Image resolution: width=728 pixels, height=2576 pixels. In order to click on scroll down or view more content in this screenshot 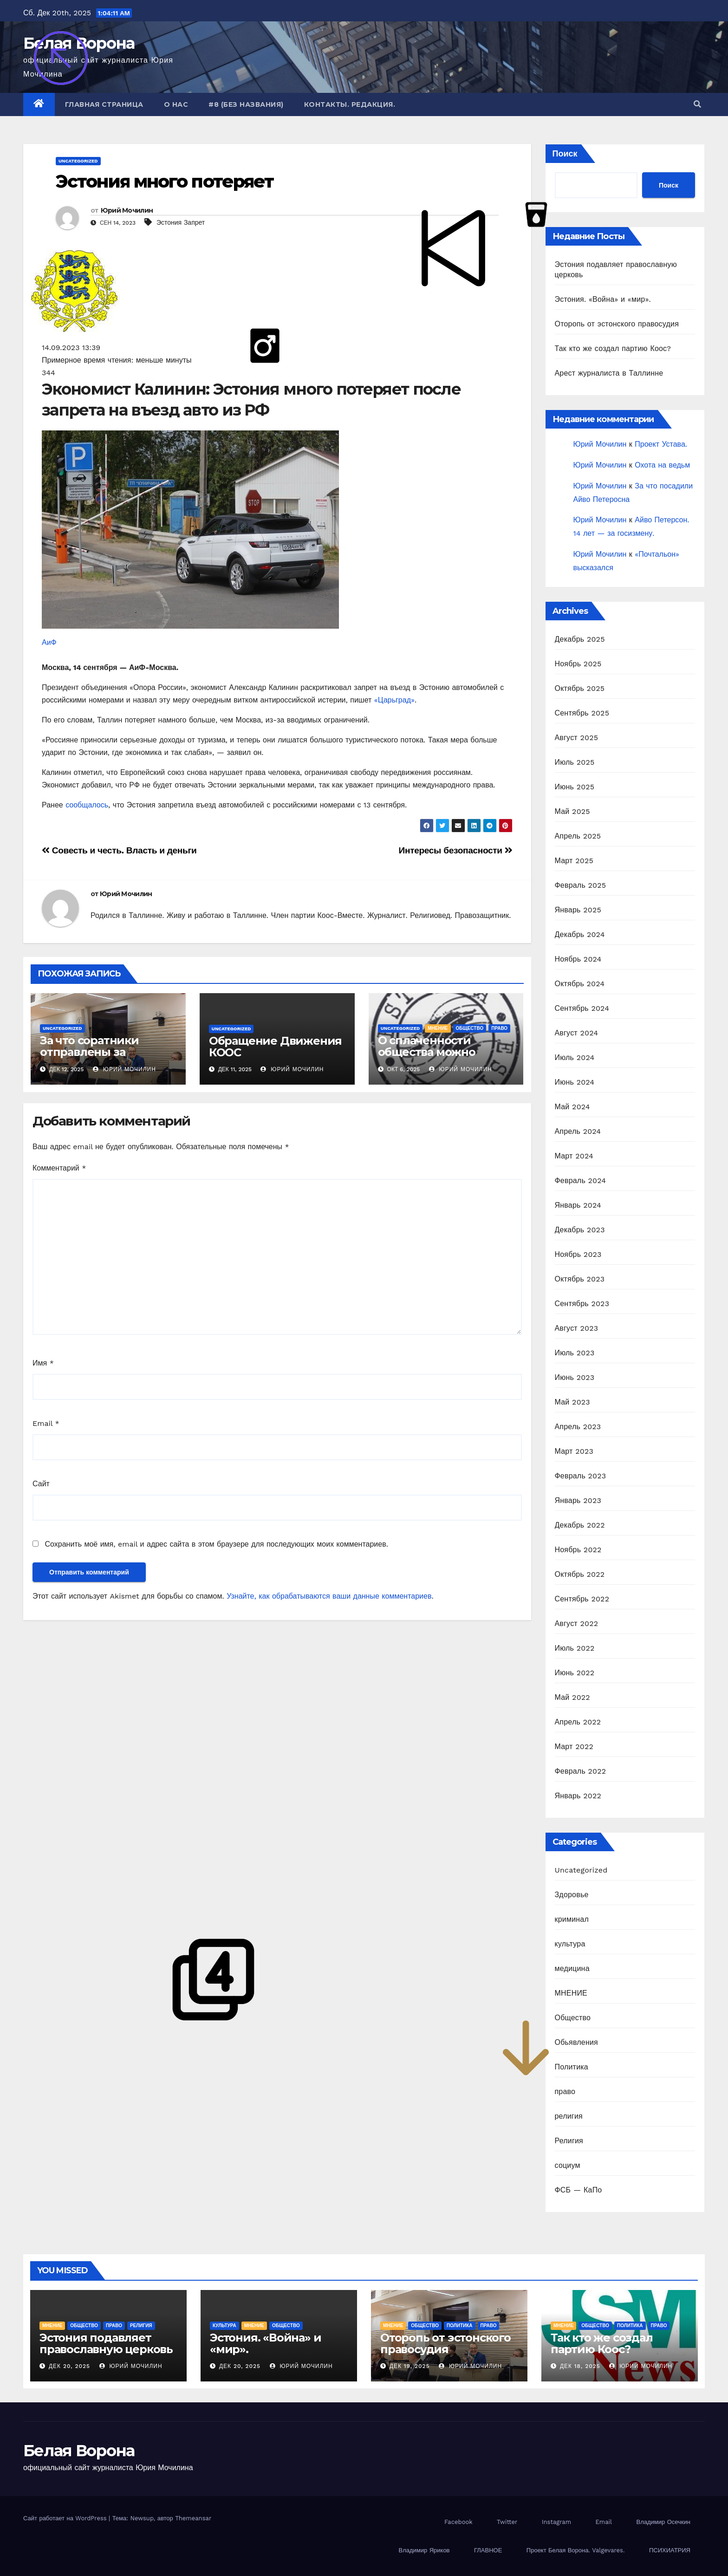, I will do `click(526, 2048)`.